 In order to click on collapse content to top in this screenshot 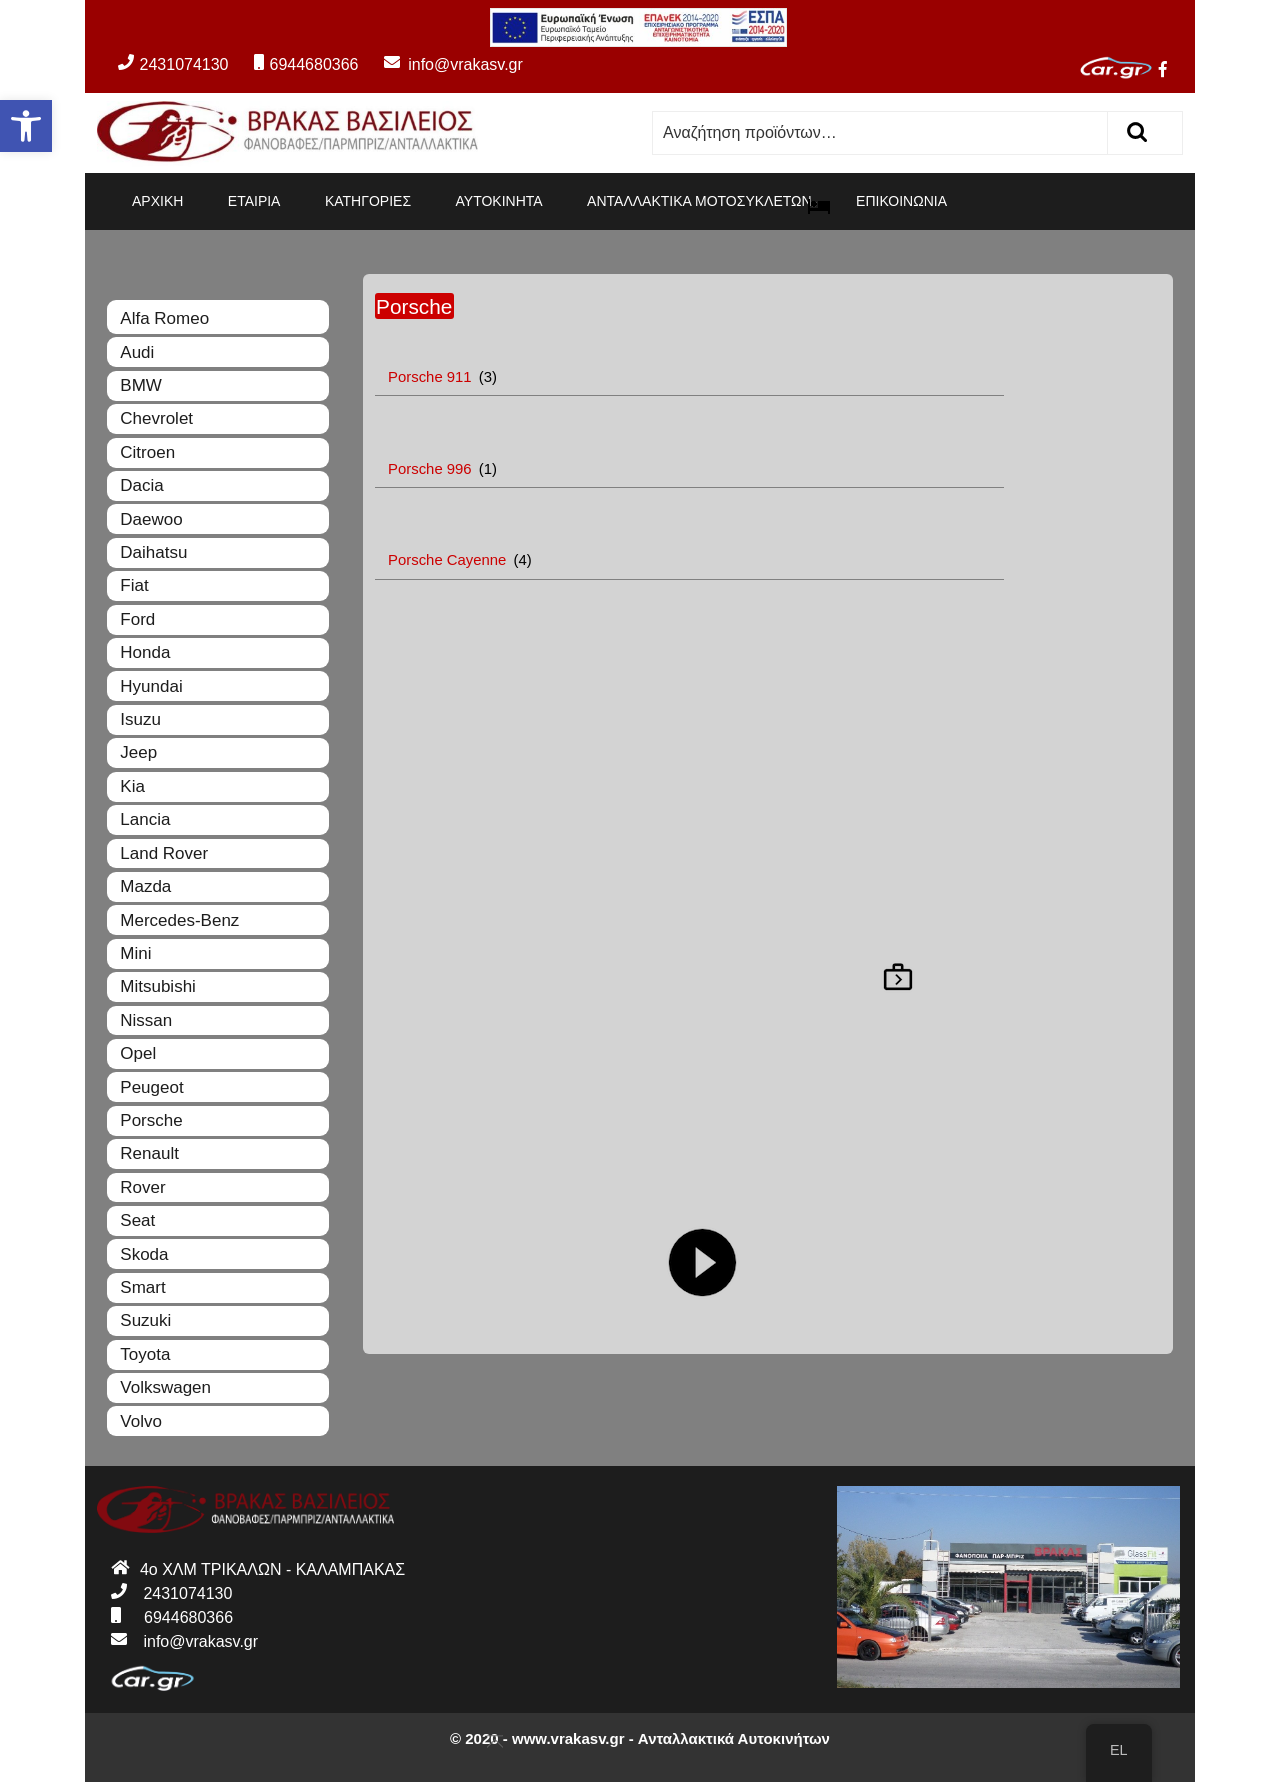, I will do `click(495, 1741)`.